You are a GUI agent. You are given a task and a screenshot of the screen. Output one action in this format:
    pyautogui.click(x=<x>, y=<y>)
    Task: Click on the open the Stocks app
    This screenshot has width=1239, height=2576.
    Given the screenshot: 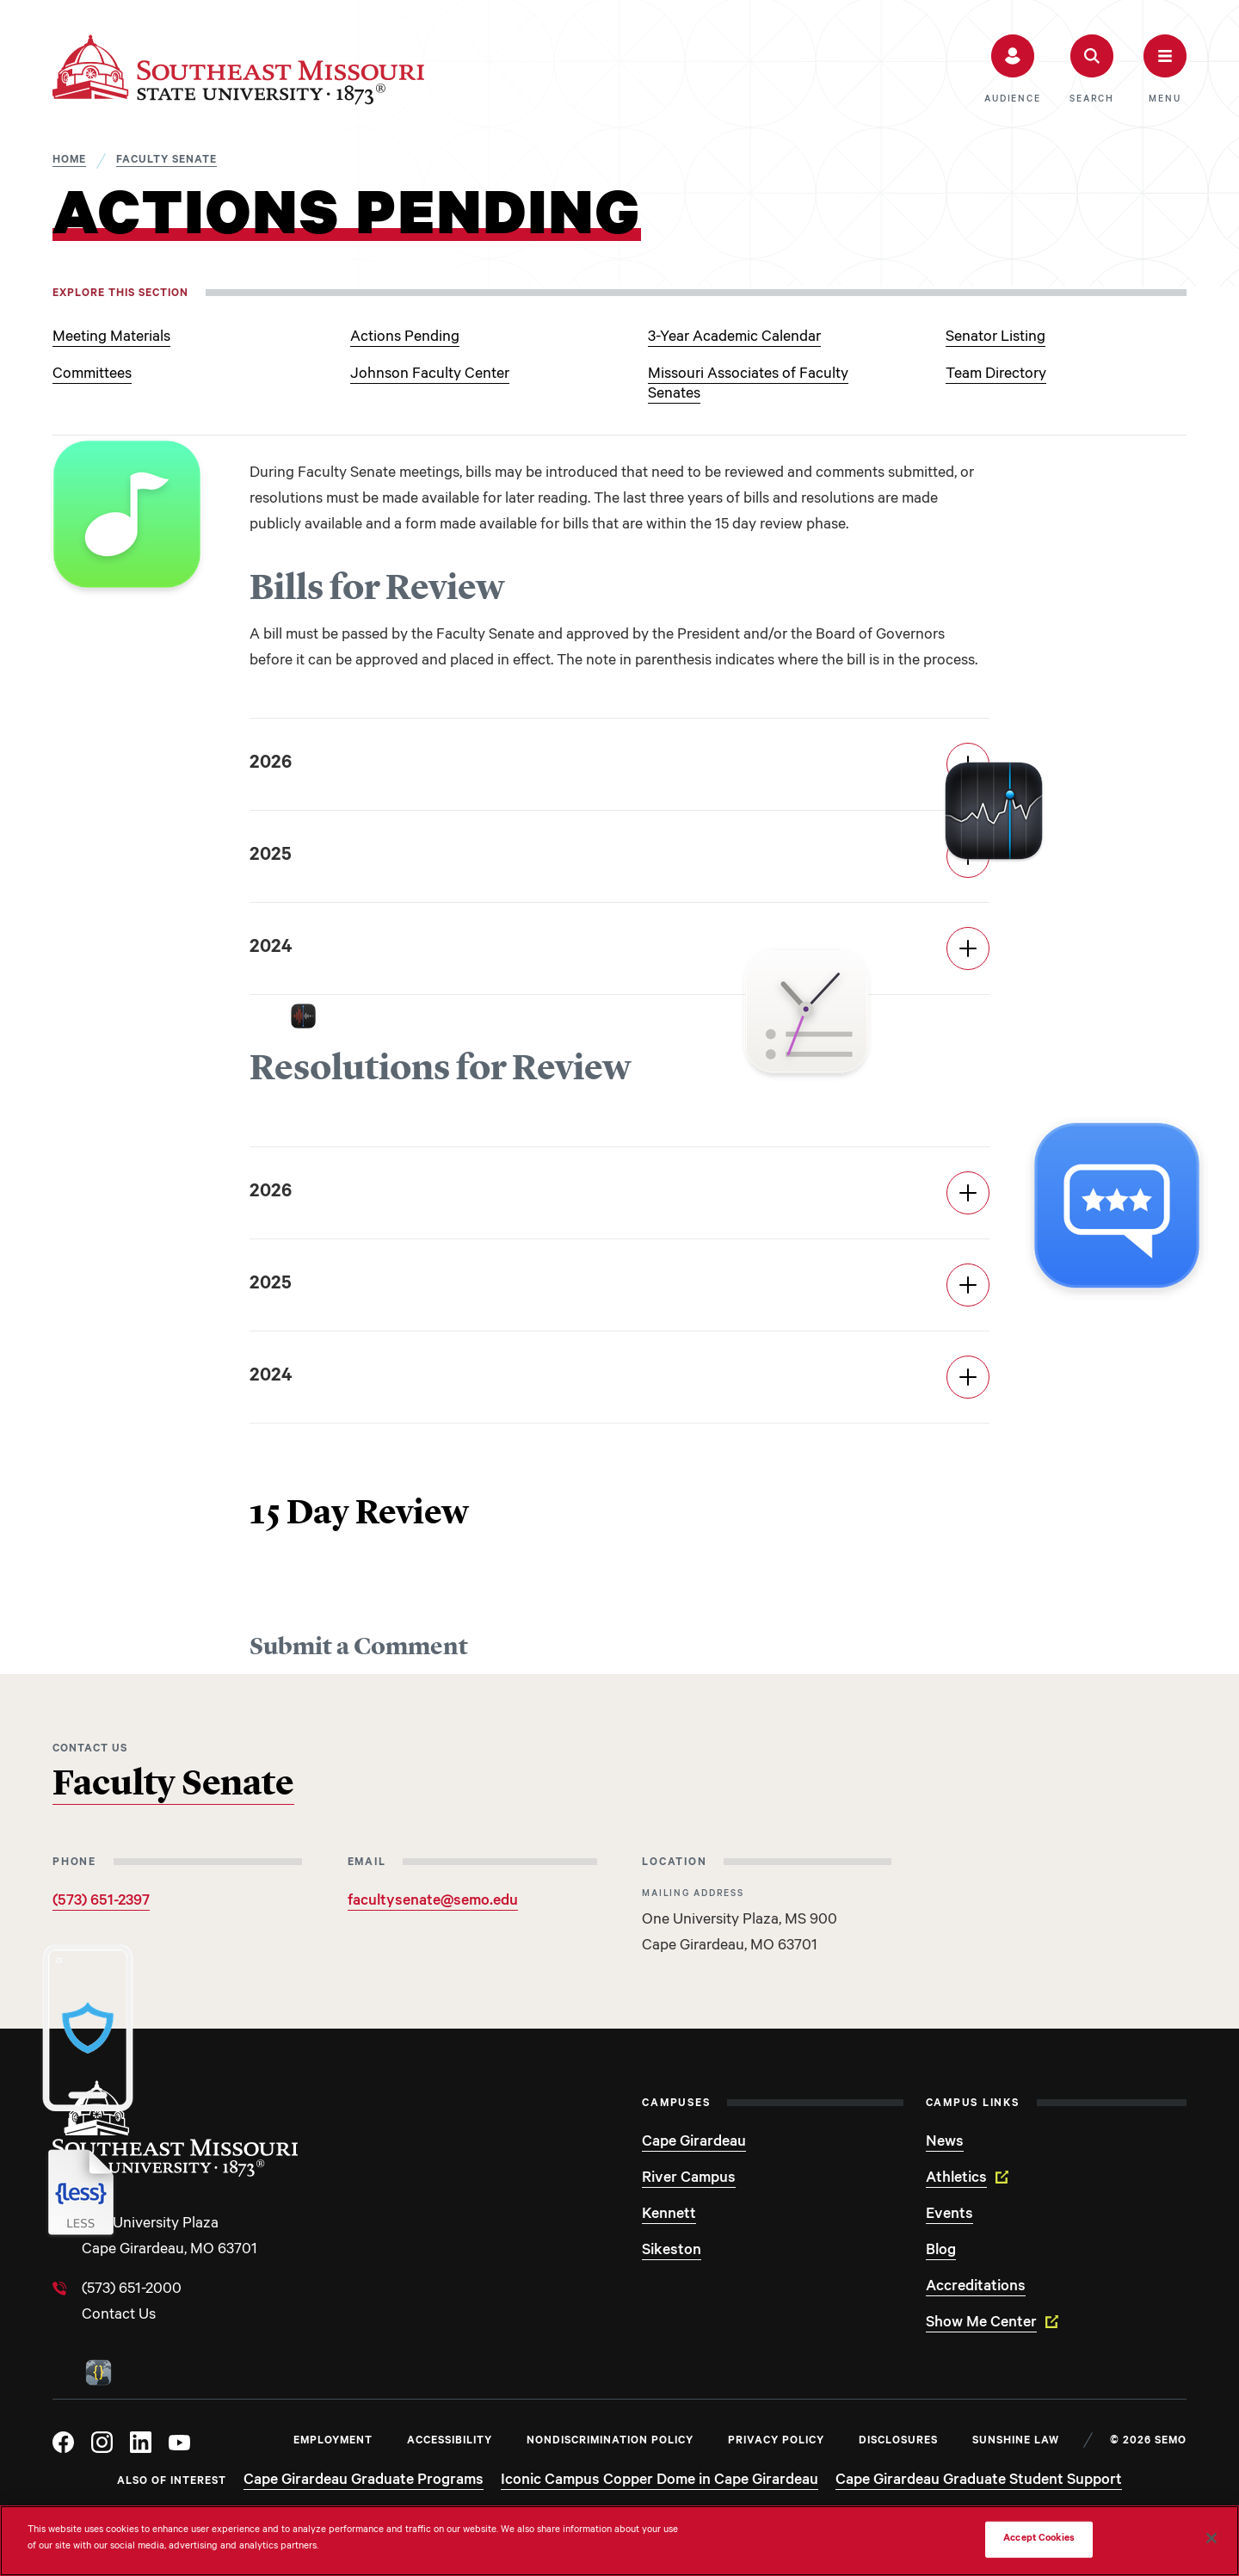 What is the action you would take?
    pyautogui.click(x=994, y=811)
    